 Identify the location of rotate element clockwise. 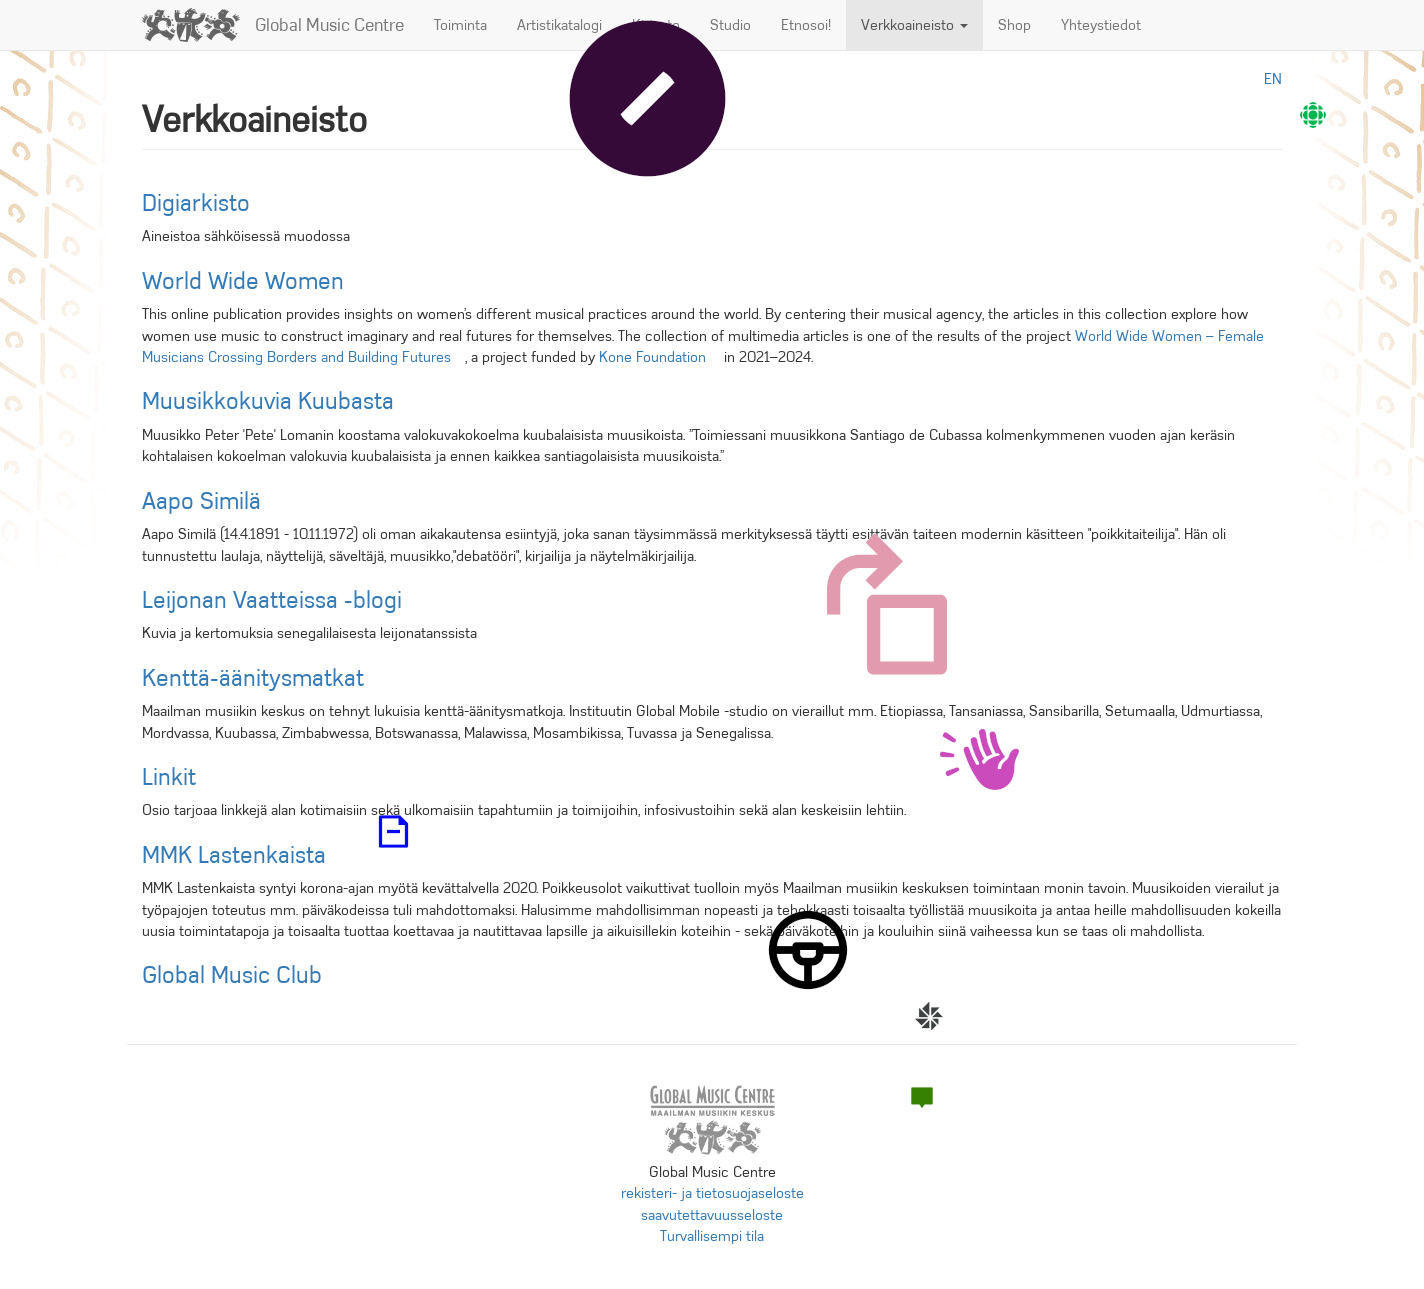
(887, 608).